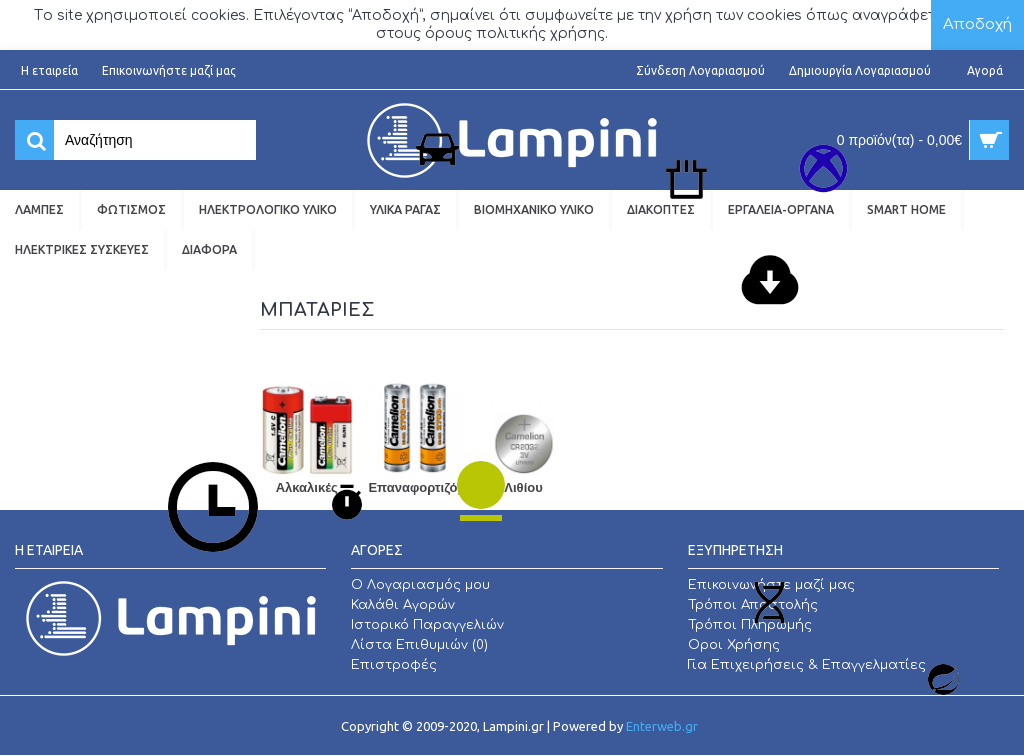 This screenshot has width=1024, height=756. What do you see at coordinates (769, 602) in the screenshot?
I see `access genetics or DNA-related information` at bounding box center [769, 602].